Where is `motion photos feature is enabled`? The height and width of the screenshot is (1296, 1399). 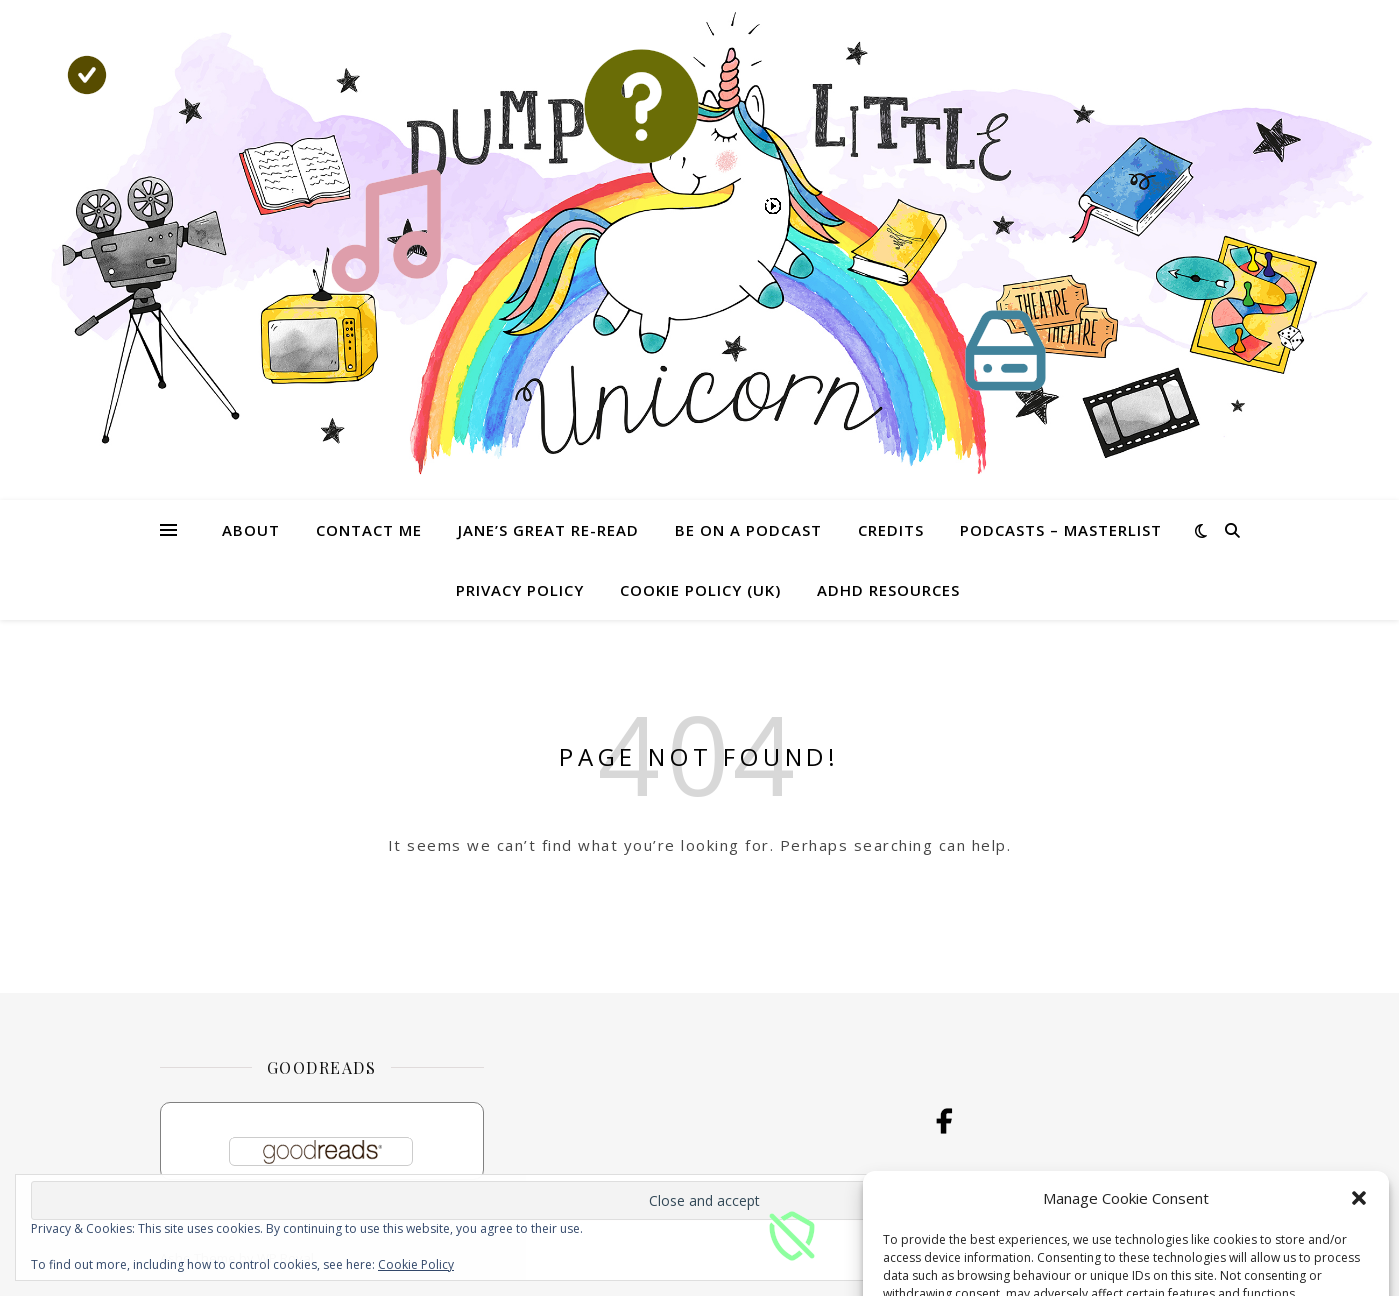 motion photos feature is enabled is located at coordinates (773, 206).